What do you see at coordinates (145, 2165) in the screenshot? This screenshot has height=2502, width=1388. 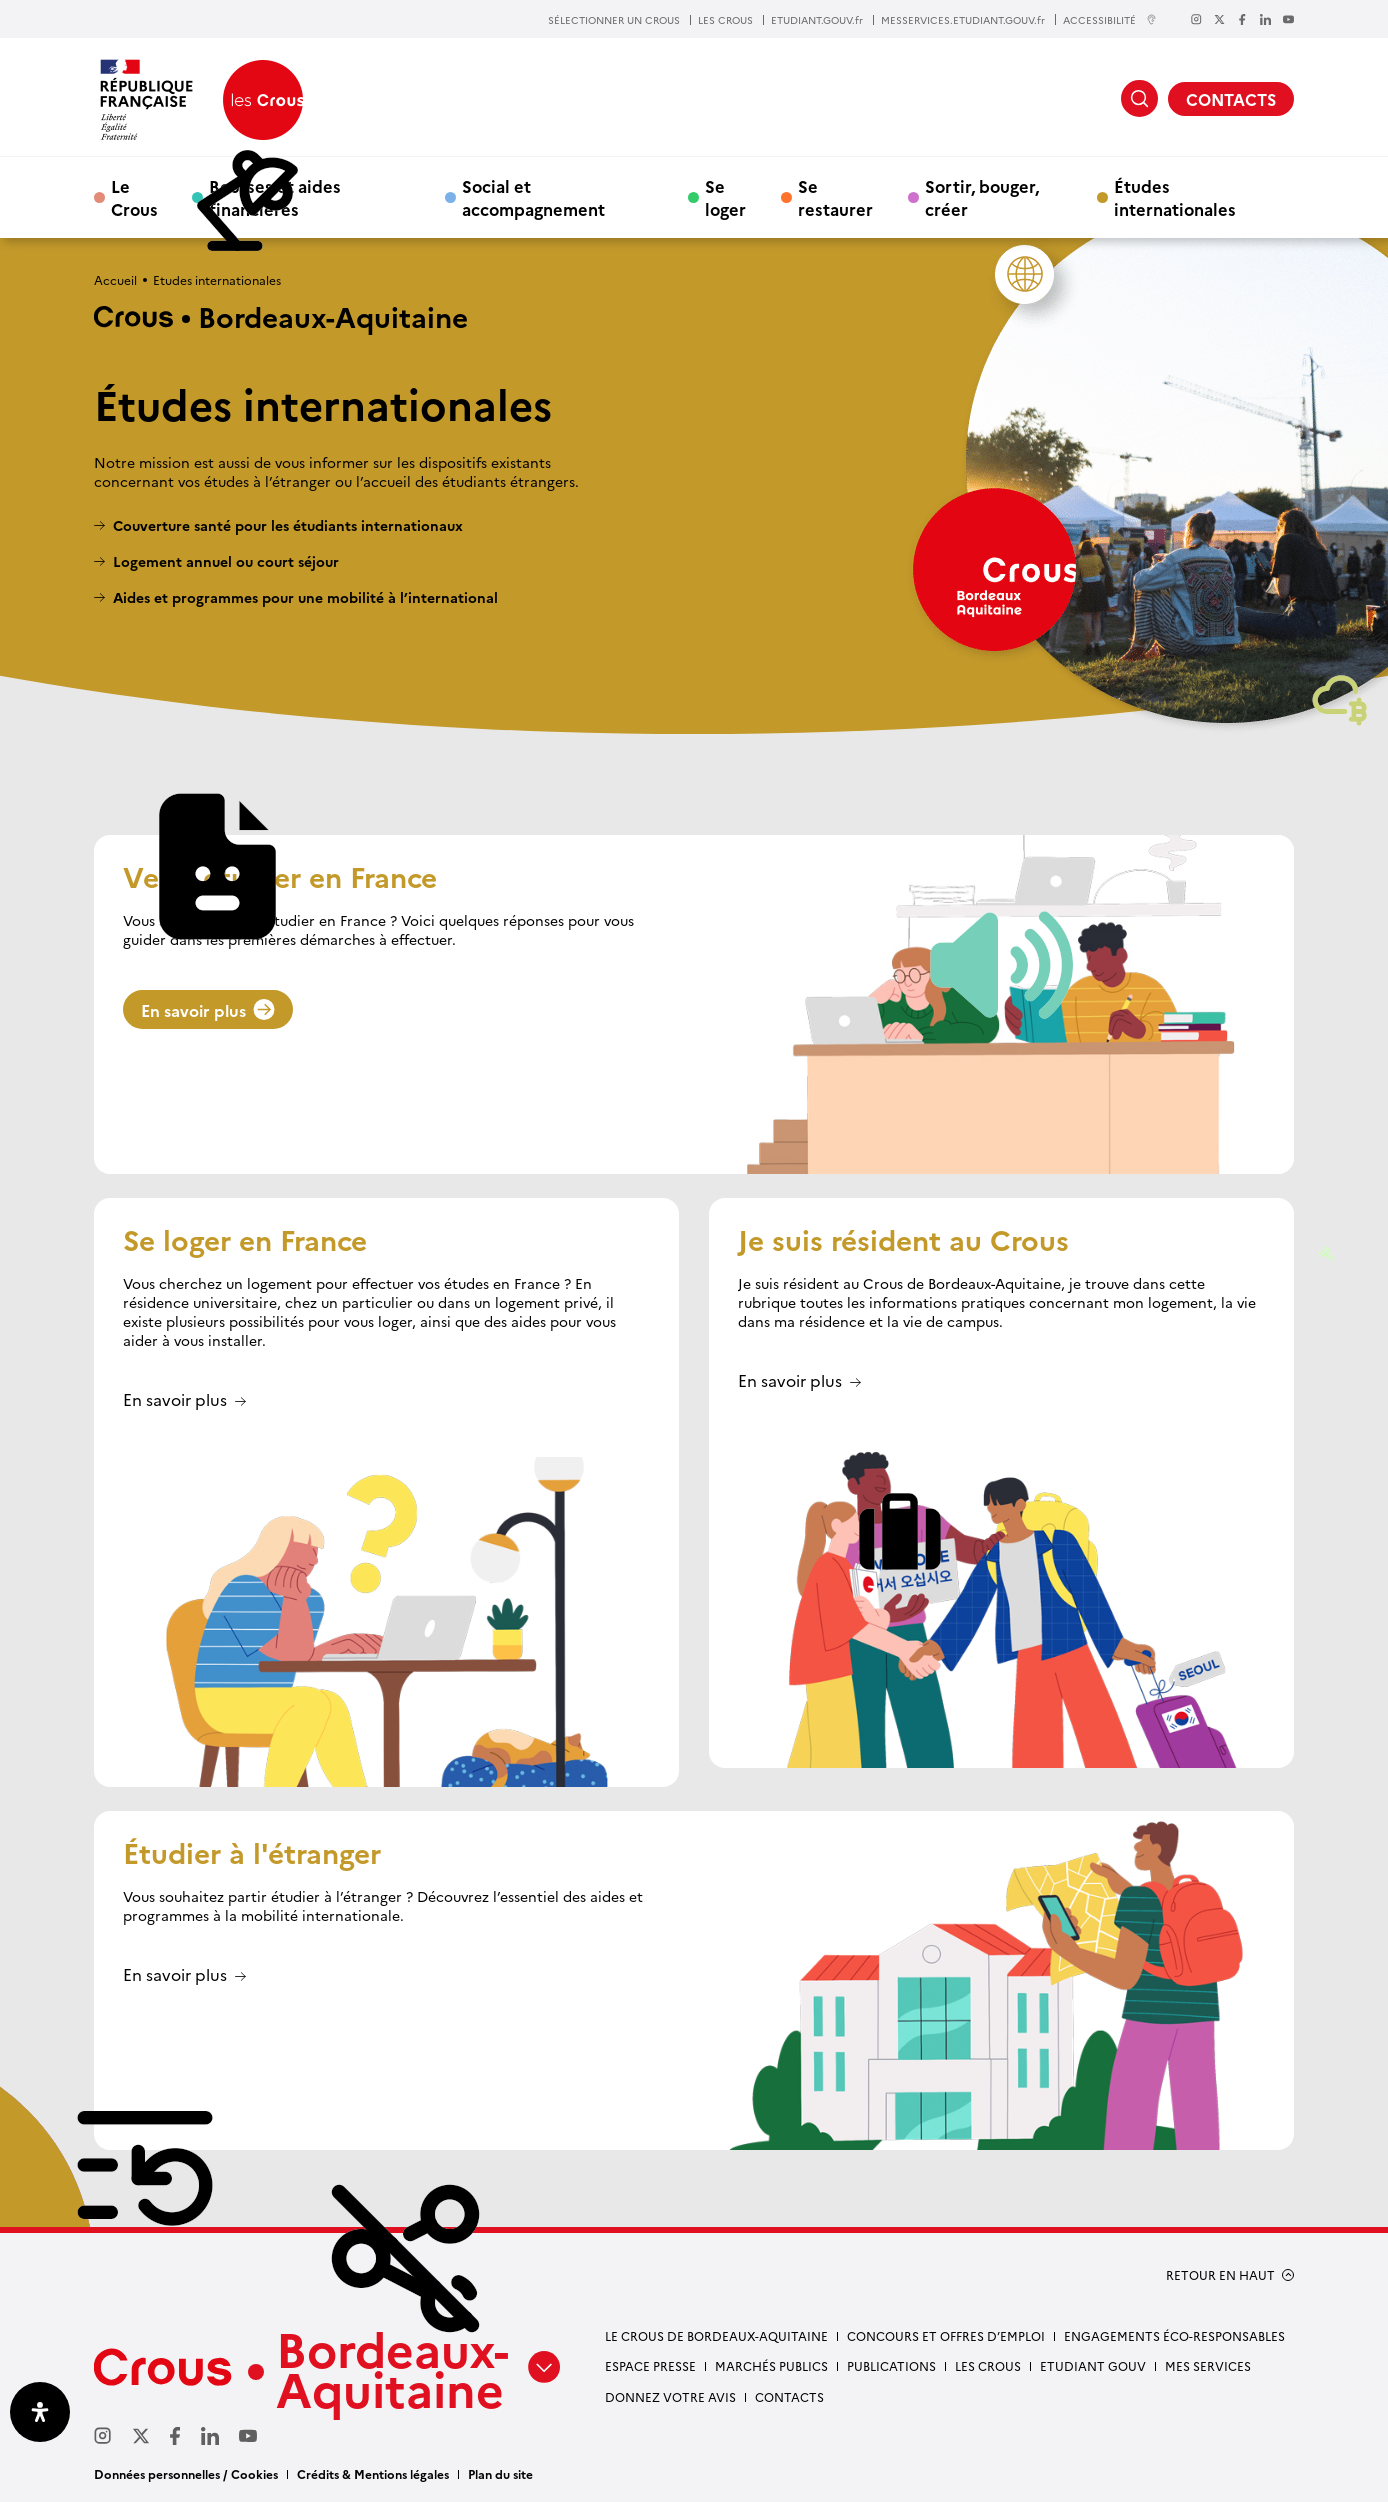 I see `restart or reset a list to its original order` at bounding box center [145, 2165].